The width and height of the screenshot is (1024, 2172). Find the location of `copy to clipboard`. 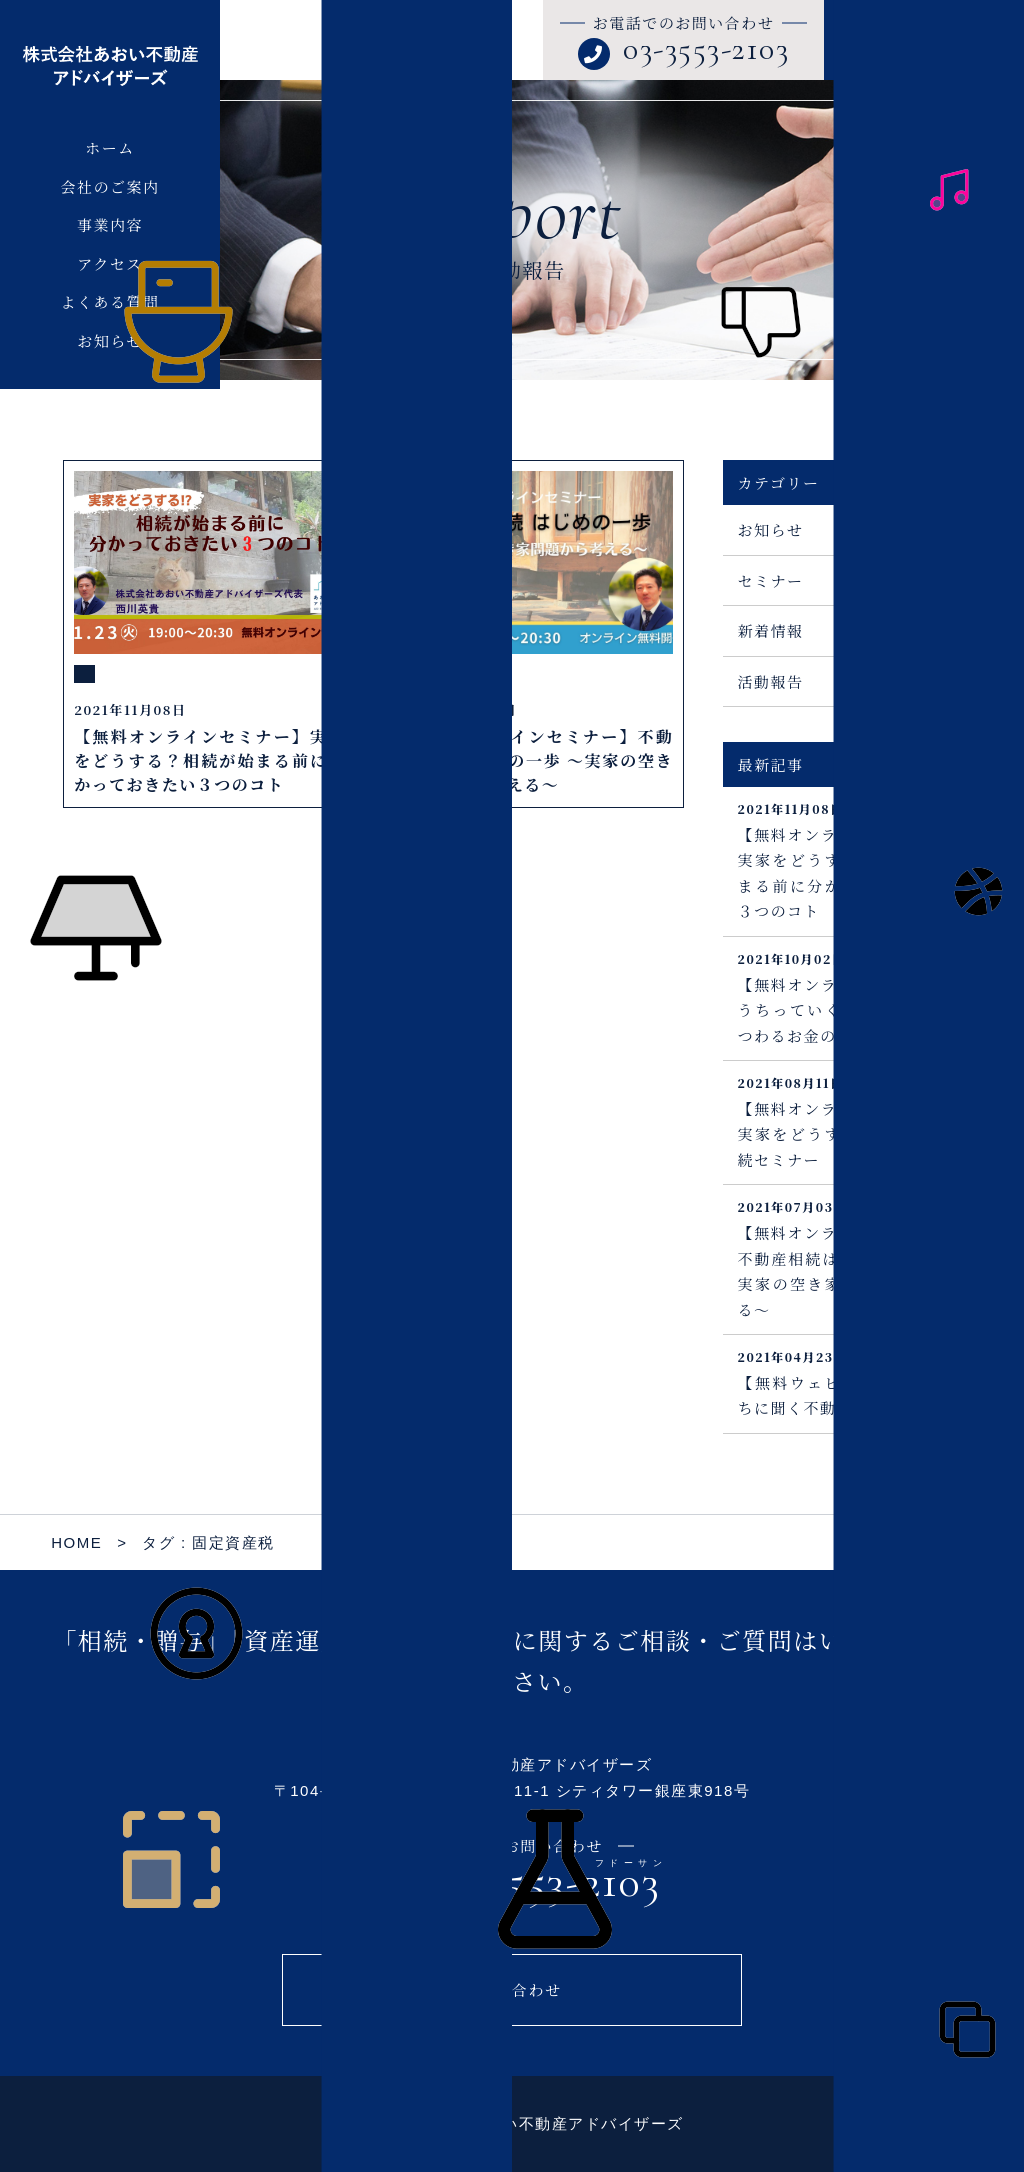

copy to clipboard is located at coordinates (967, 2029).